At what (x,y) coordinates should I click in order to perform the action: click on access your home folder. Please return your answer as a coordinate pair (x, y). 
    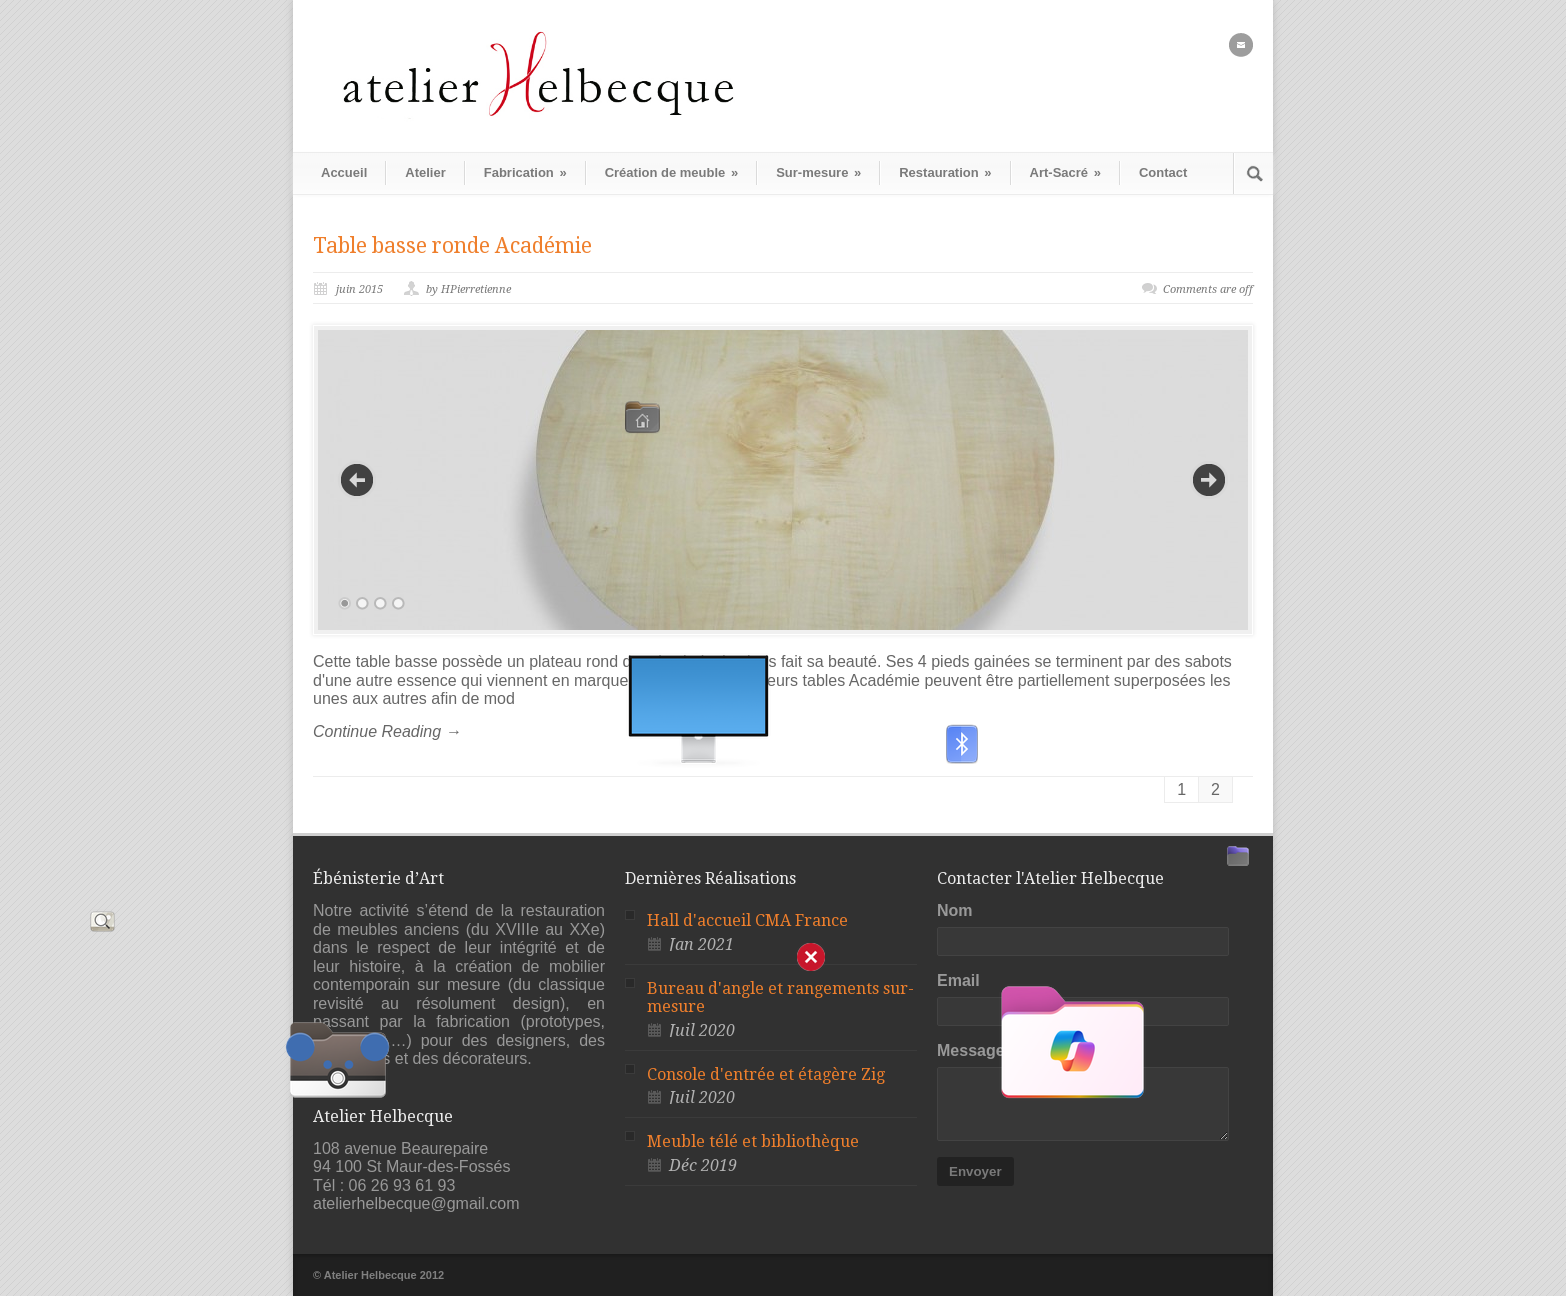
    Looking at the image, I should click on (642, 416).